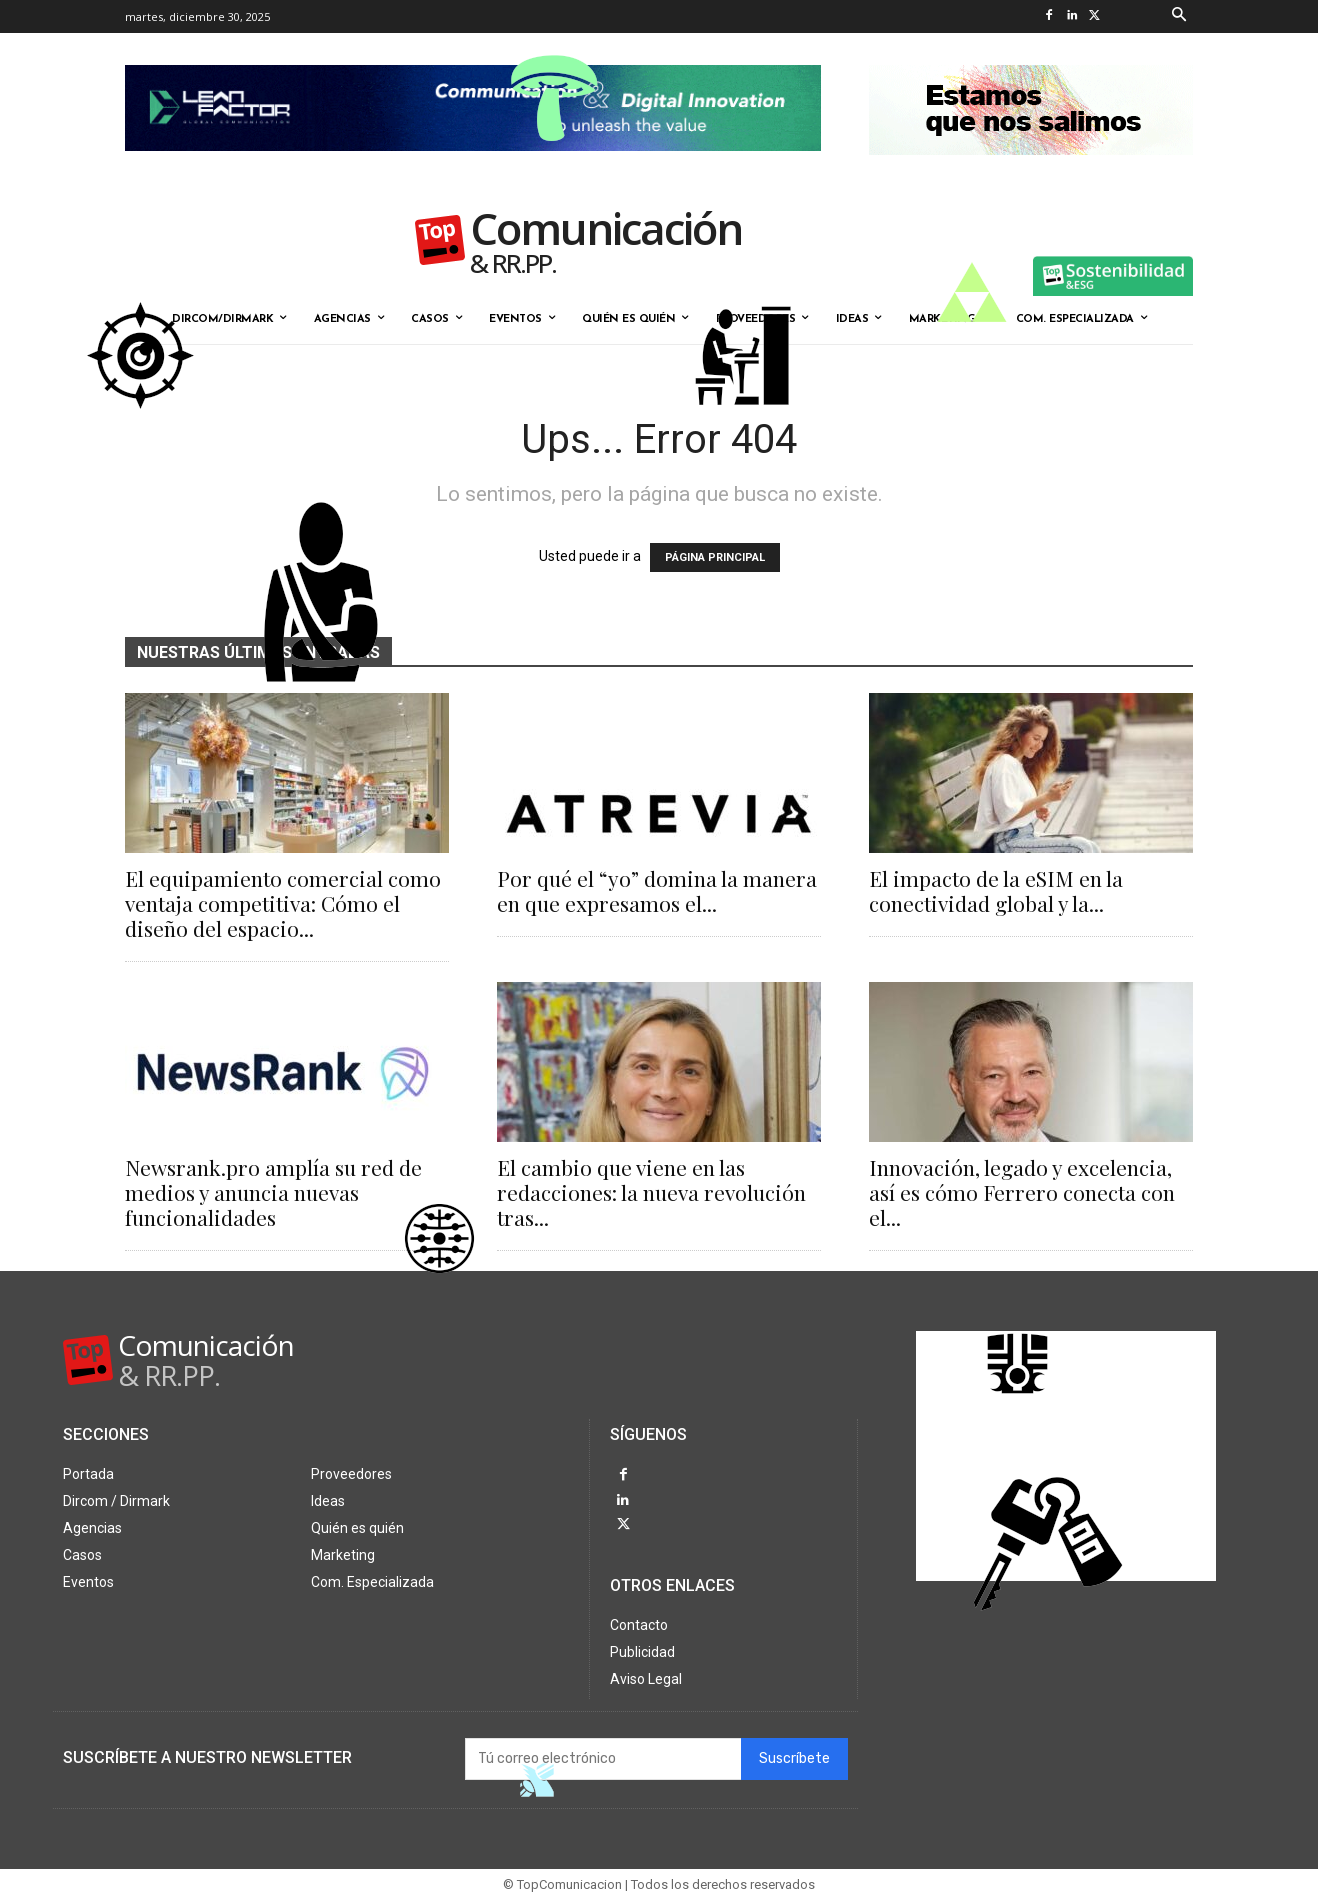  What do you see at coordinates (537, 1780) in the screenshot?
I see `split wood or gather firewood in a crafting game` at bounding box center [537, 1780].